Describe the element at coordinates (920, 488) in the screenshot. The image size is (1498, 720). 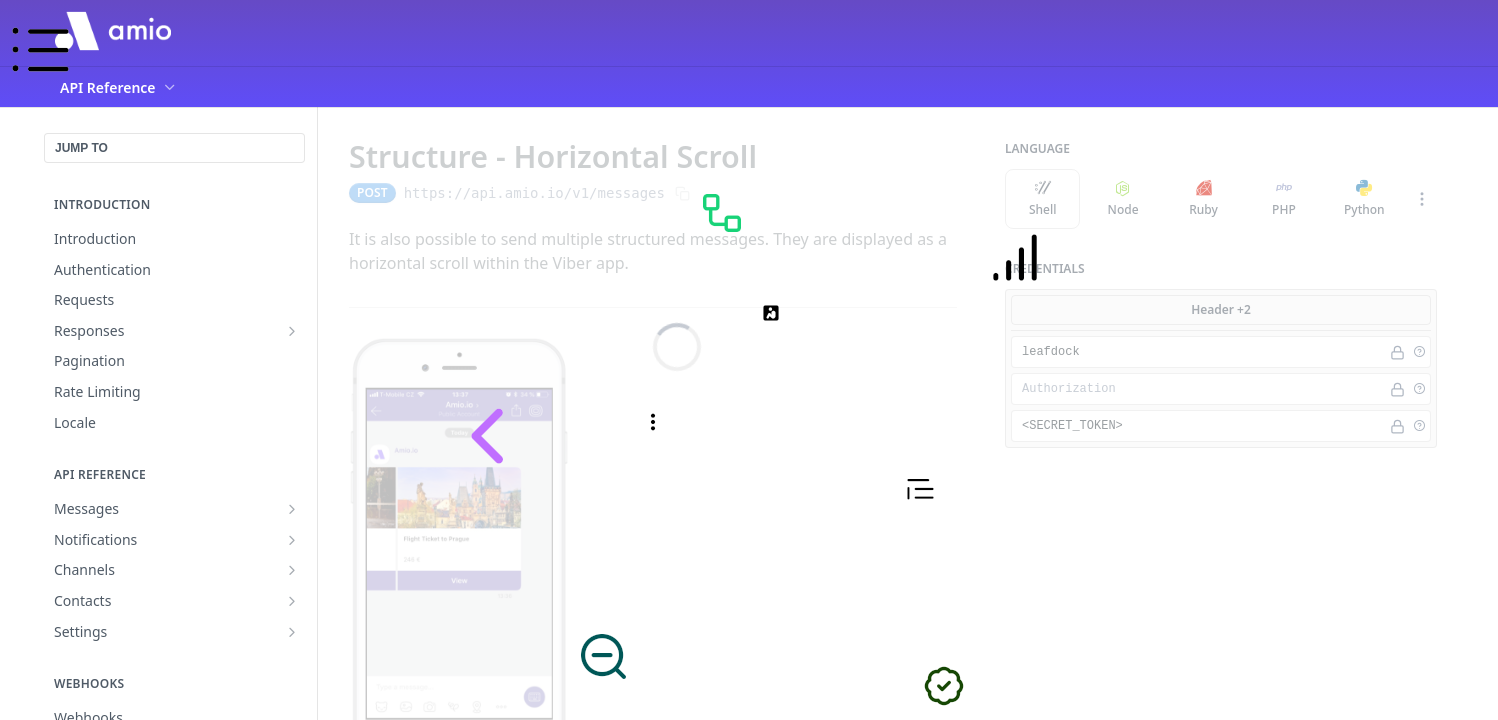
I see `insert a block quote` at that location.